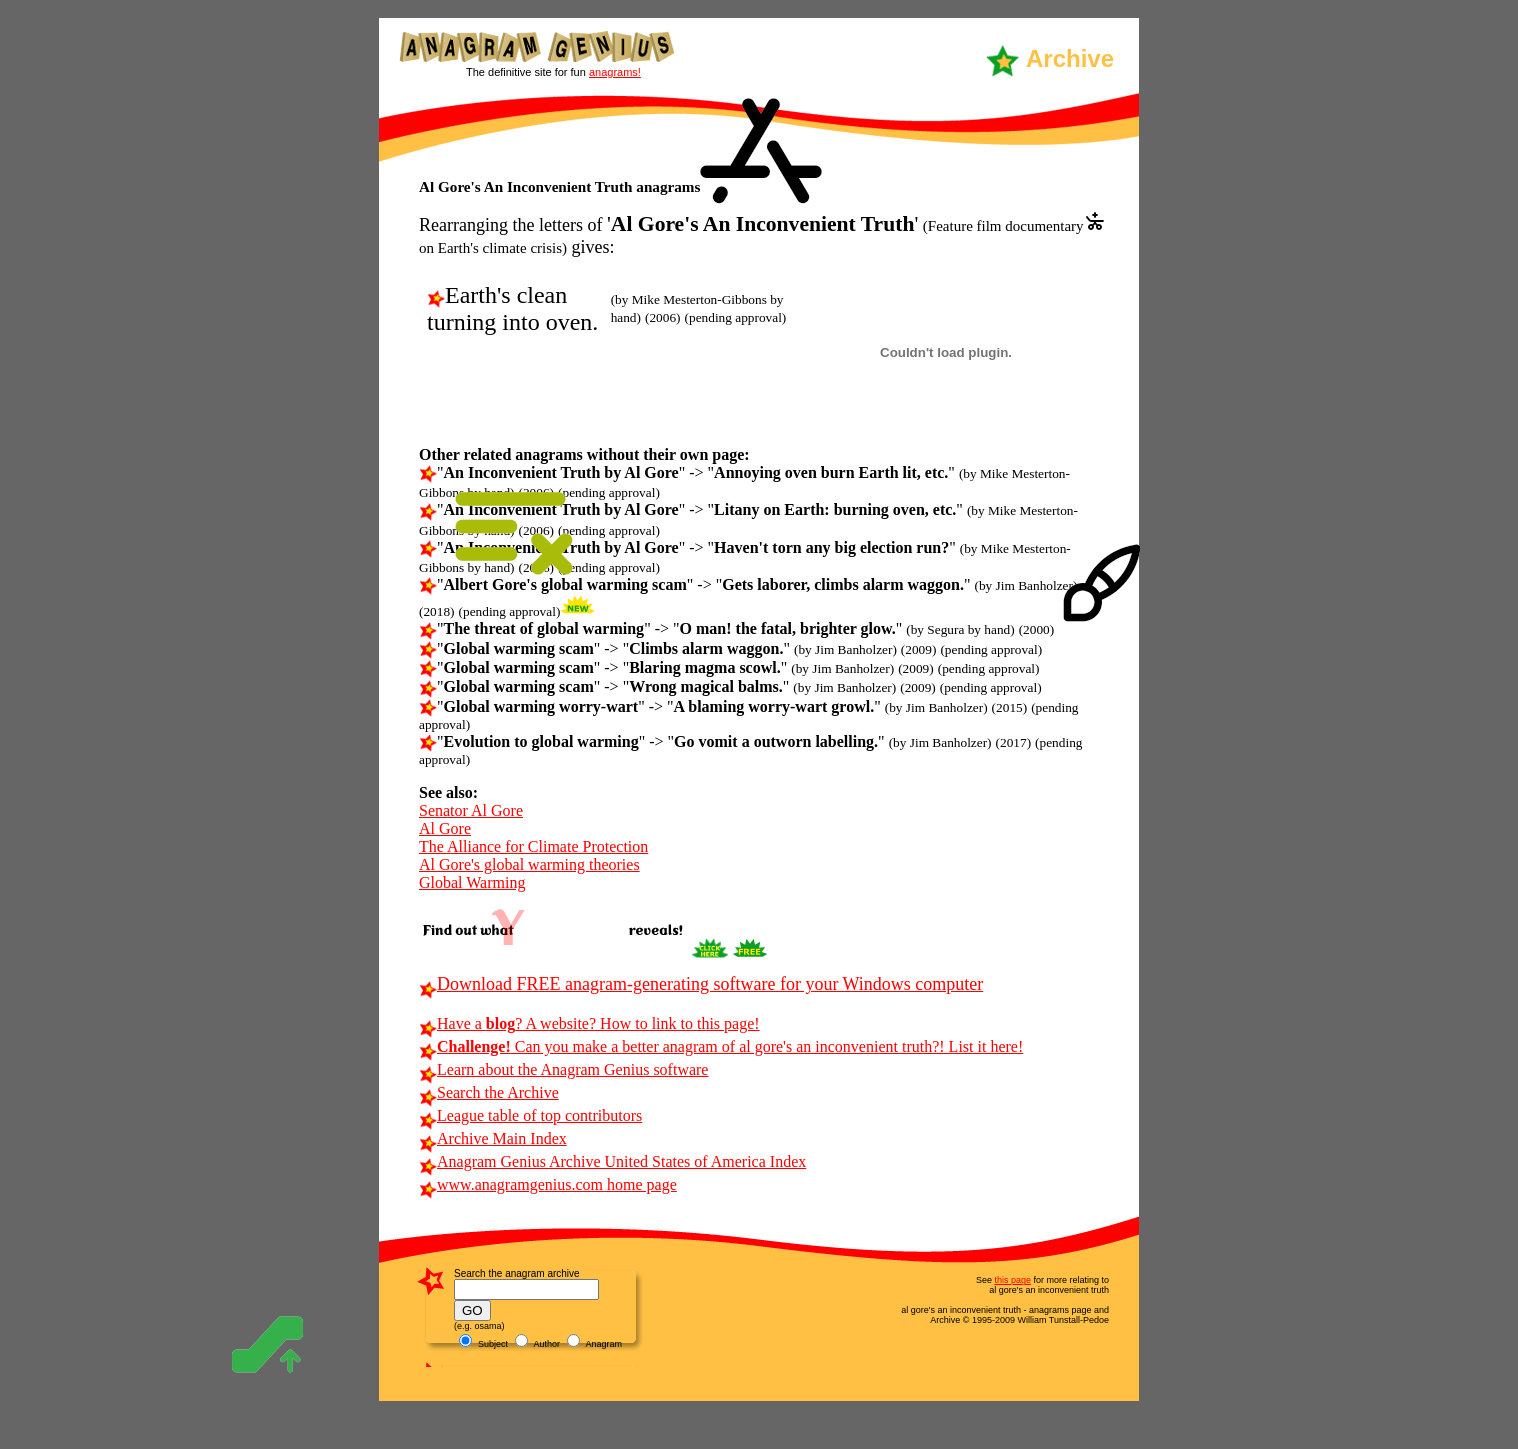 The width and height of the screenshot is (1518, 1449). Describe the element at coordinates (761, 155) in the screenshot. I see `open the App Store` at that location.